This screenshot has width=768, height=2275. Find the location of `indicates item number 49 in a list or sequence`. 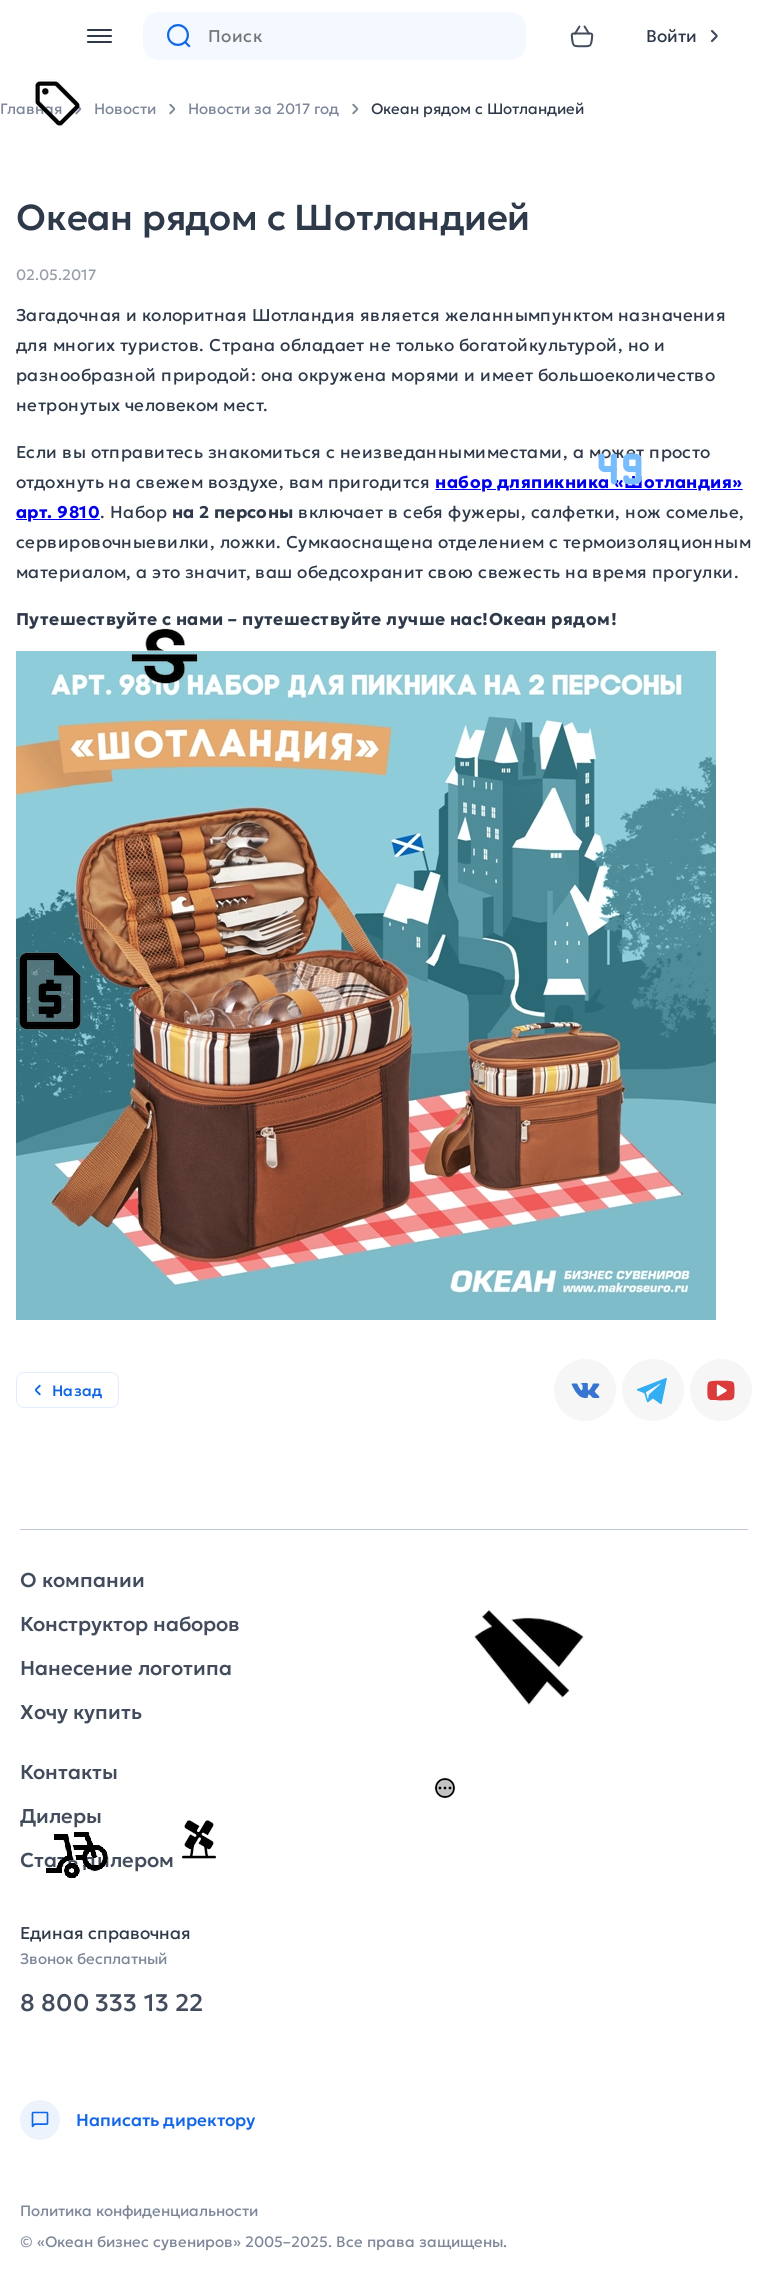

indicates item number 49 in a list or sequence is located at coordinates (620, 469).